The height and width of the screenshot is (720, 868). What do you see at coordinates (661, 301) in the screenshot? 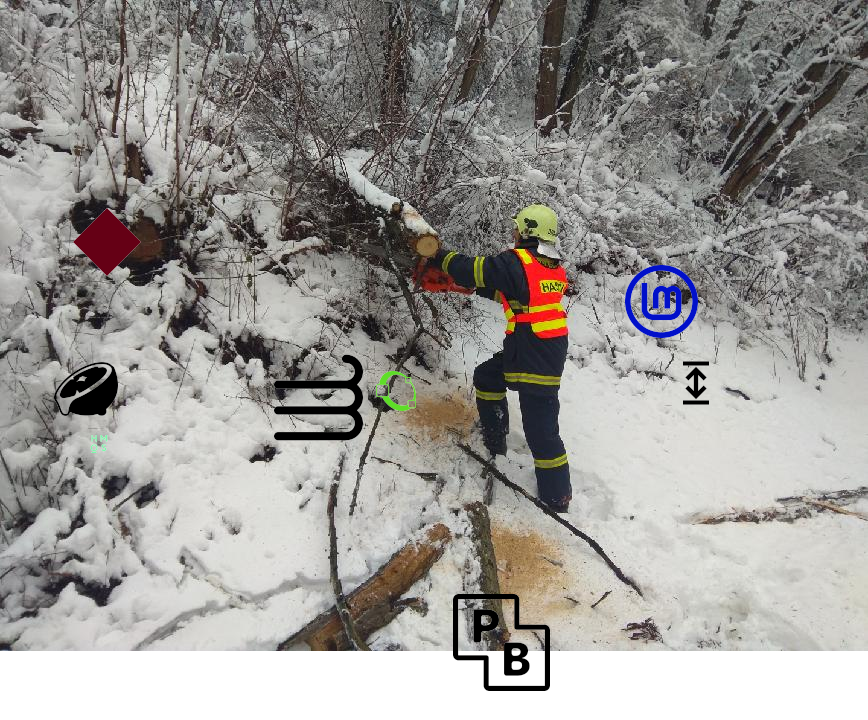
I see `Linux Mint operating system logo` at bounding box center [661, 301].